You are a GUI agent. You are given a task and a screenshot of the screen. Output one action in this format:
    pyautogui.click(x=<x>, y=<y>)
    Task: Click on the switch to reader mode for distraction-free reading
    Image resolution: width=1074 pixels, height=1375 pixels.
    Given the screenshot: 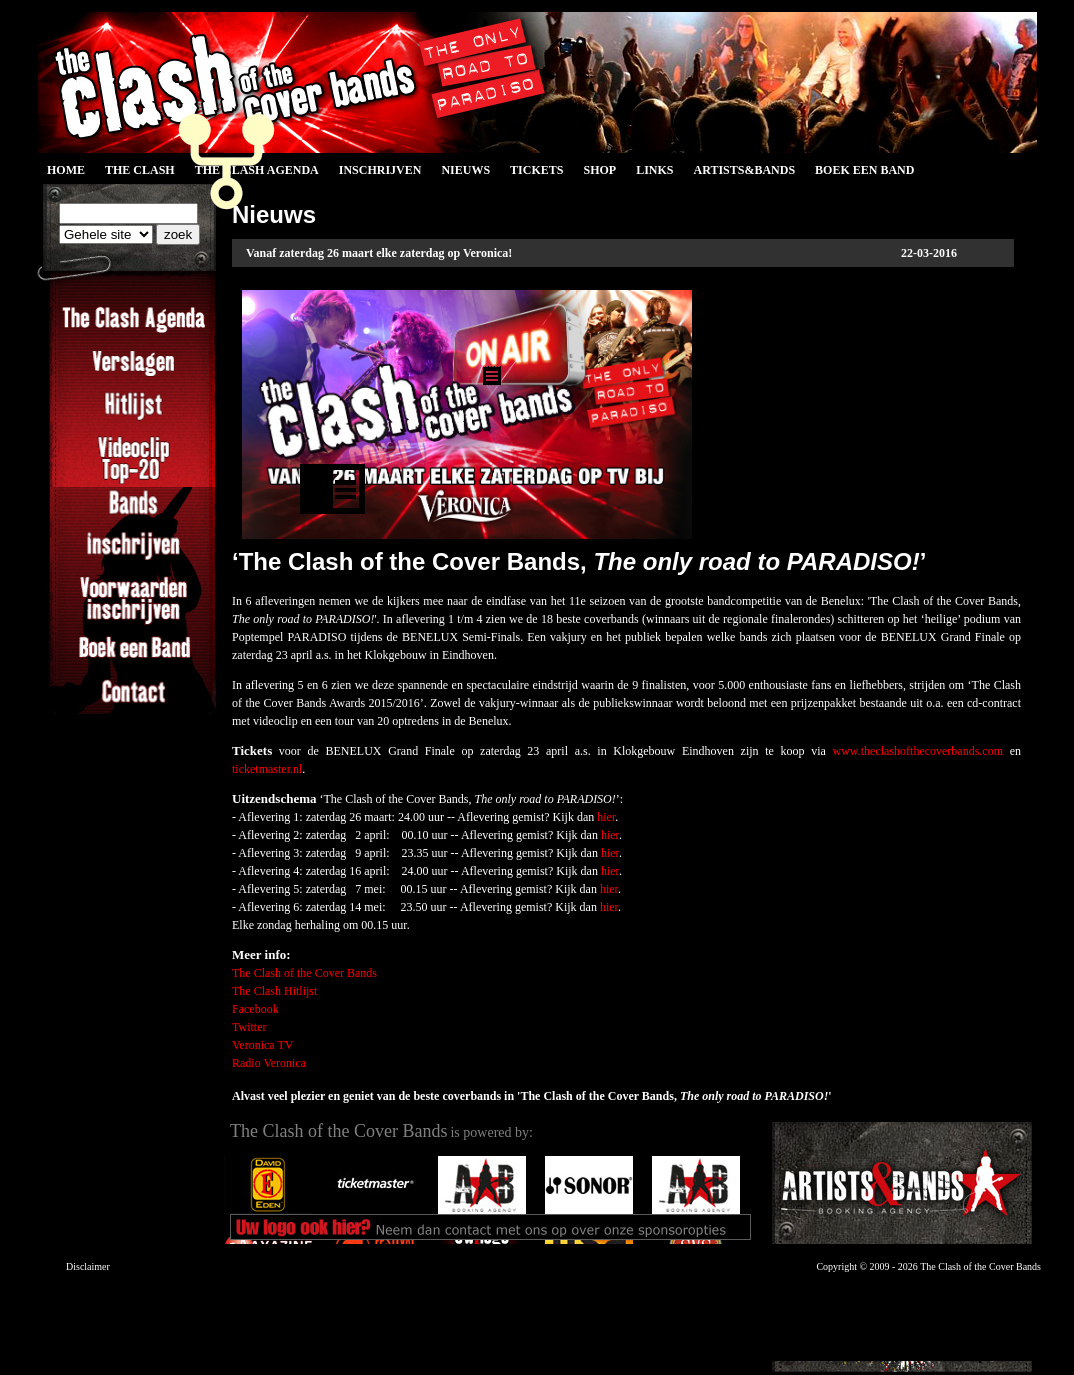 What is the action you would take?
    pyautogui.click(x=332, y=487)
    